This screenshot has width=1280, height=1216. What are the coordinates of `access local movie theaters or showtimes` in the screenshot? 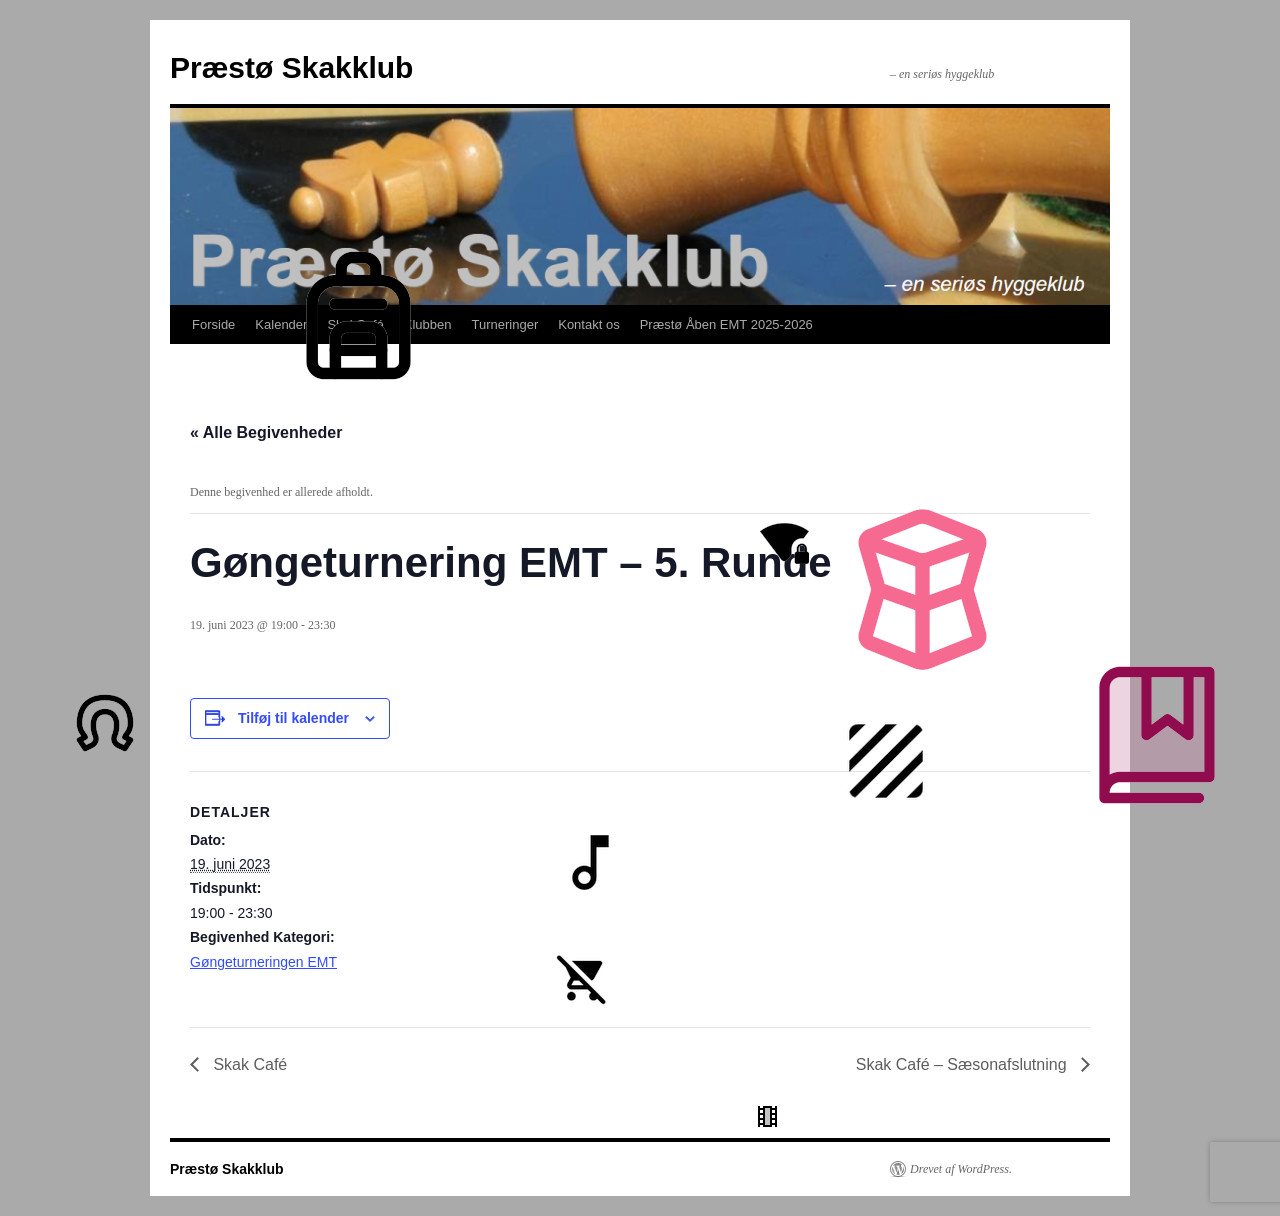 It's located at (767, 1116).